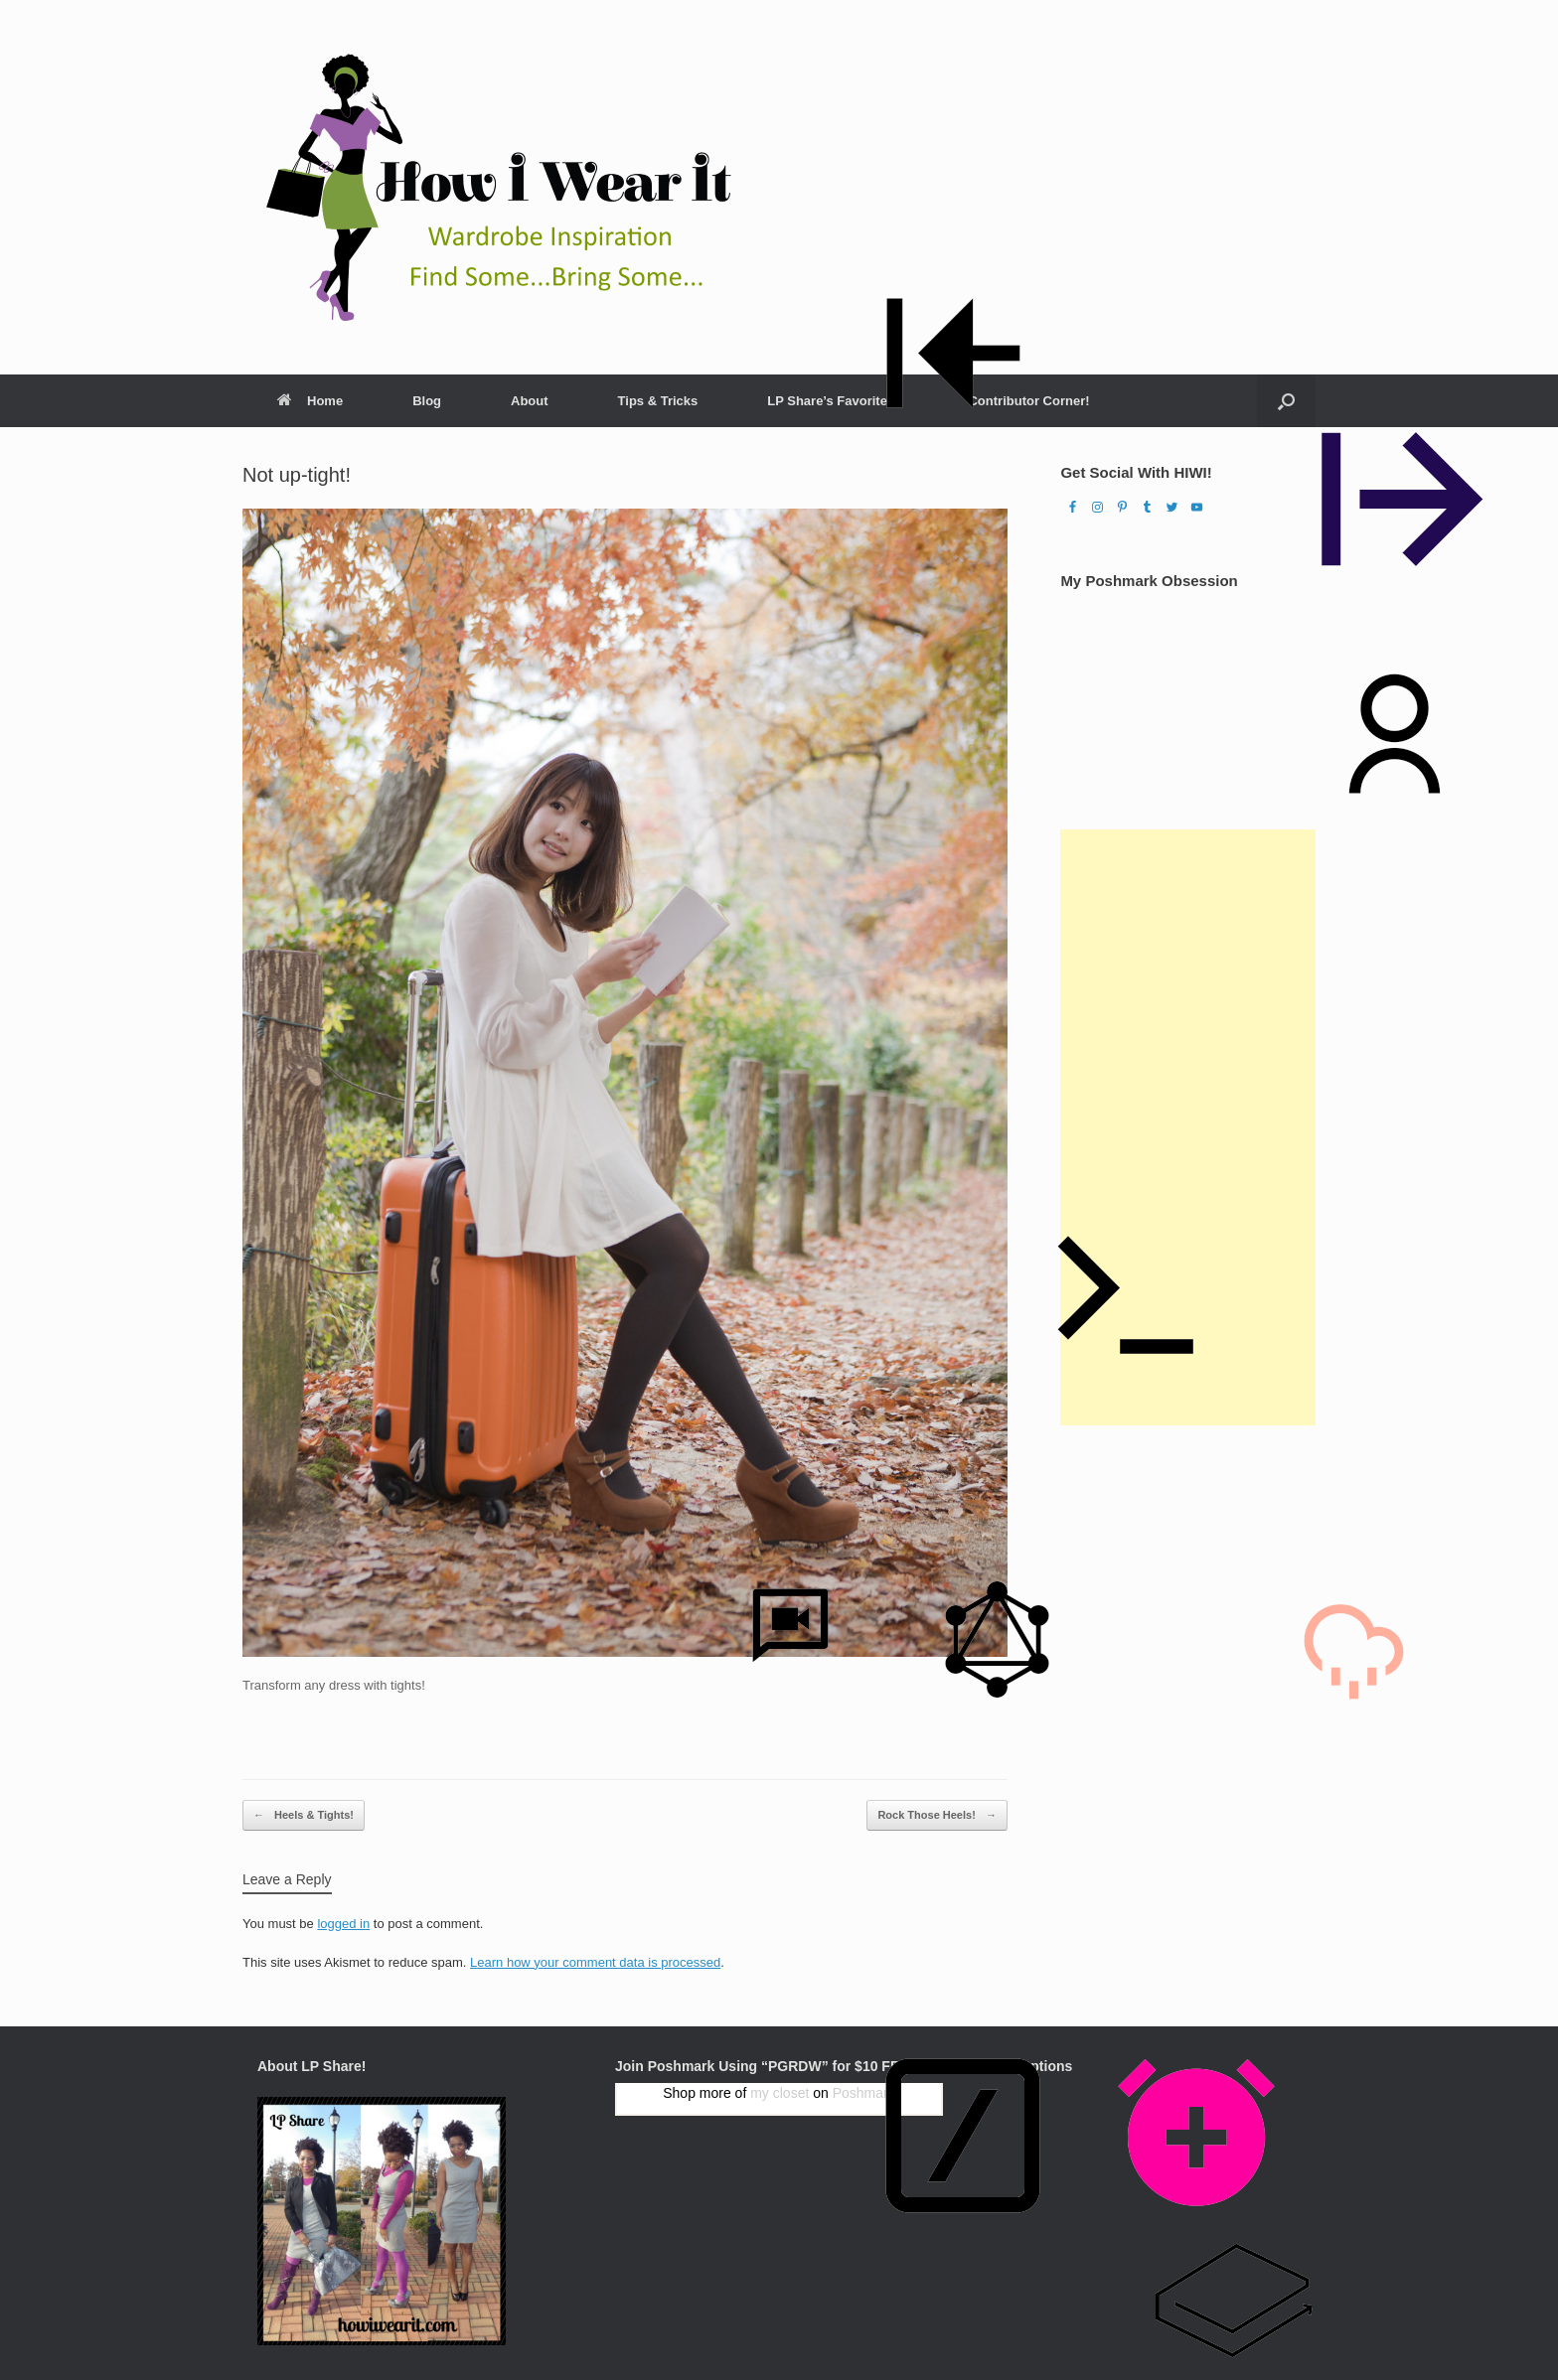 Image resolution: width=1558 pixels, height=2380 pixels. What do you see at coordinates (1394, 736) in the screenshot?
I see `view your profile` at bounding box center [1394, 736].